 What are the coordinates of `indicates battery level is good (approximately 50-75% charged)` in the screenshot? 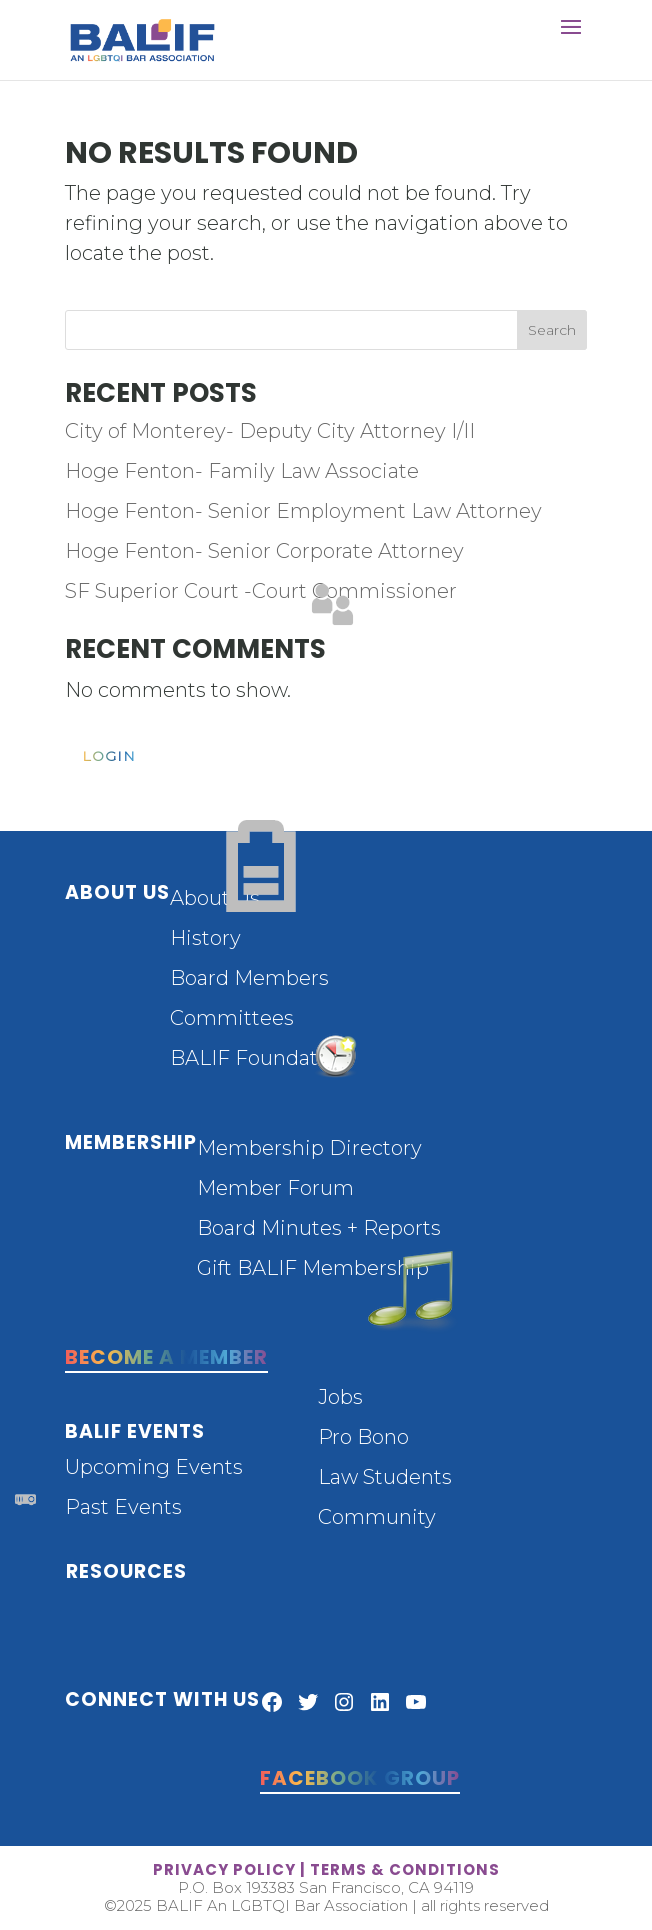 It's located at (261, 866).